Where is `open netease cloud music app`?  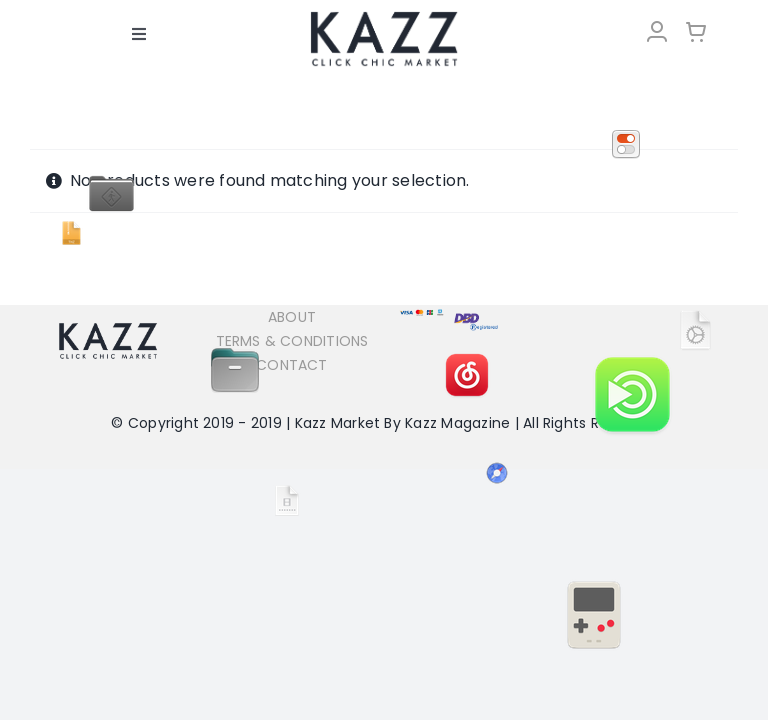 open netease cloud music app is located at coordinates (467, 375).